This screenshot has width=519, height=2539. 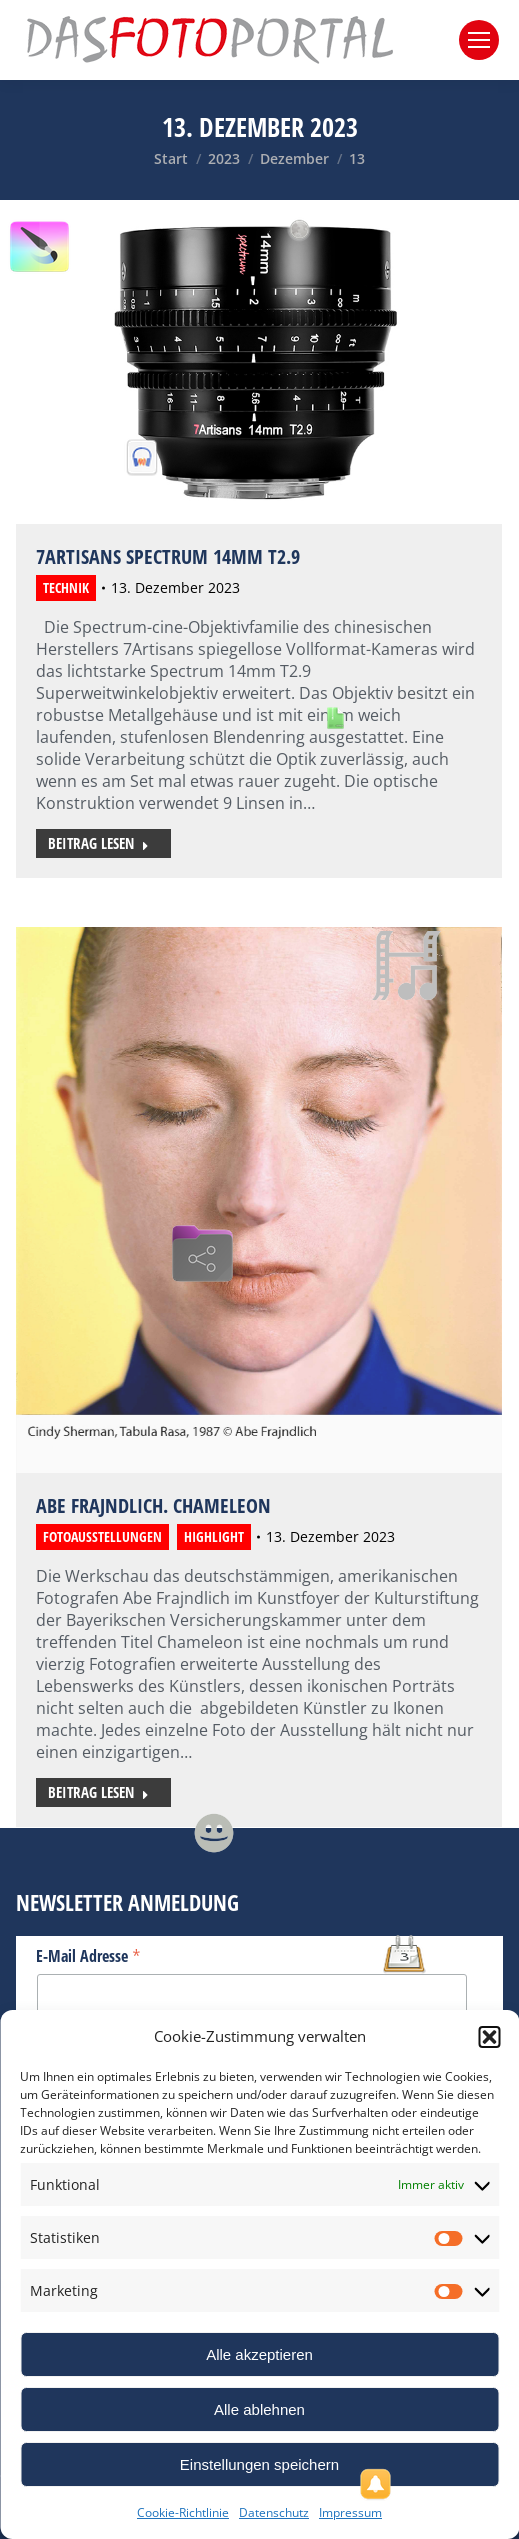 I want to click on open notification preferences, so click(x=375, y=2484).